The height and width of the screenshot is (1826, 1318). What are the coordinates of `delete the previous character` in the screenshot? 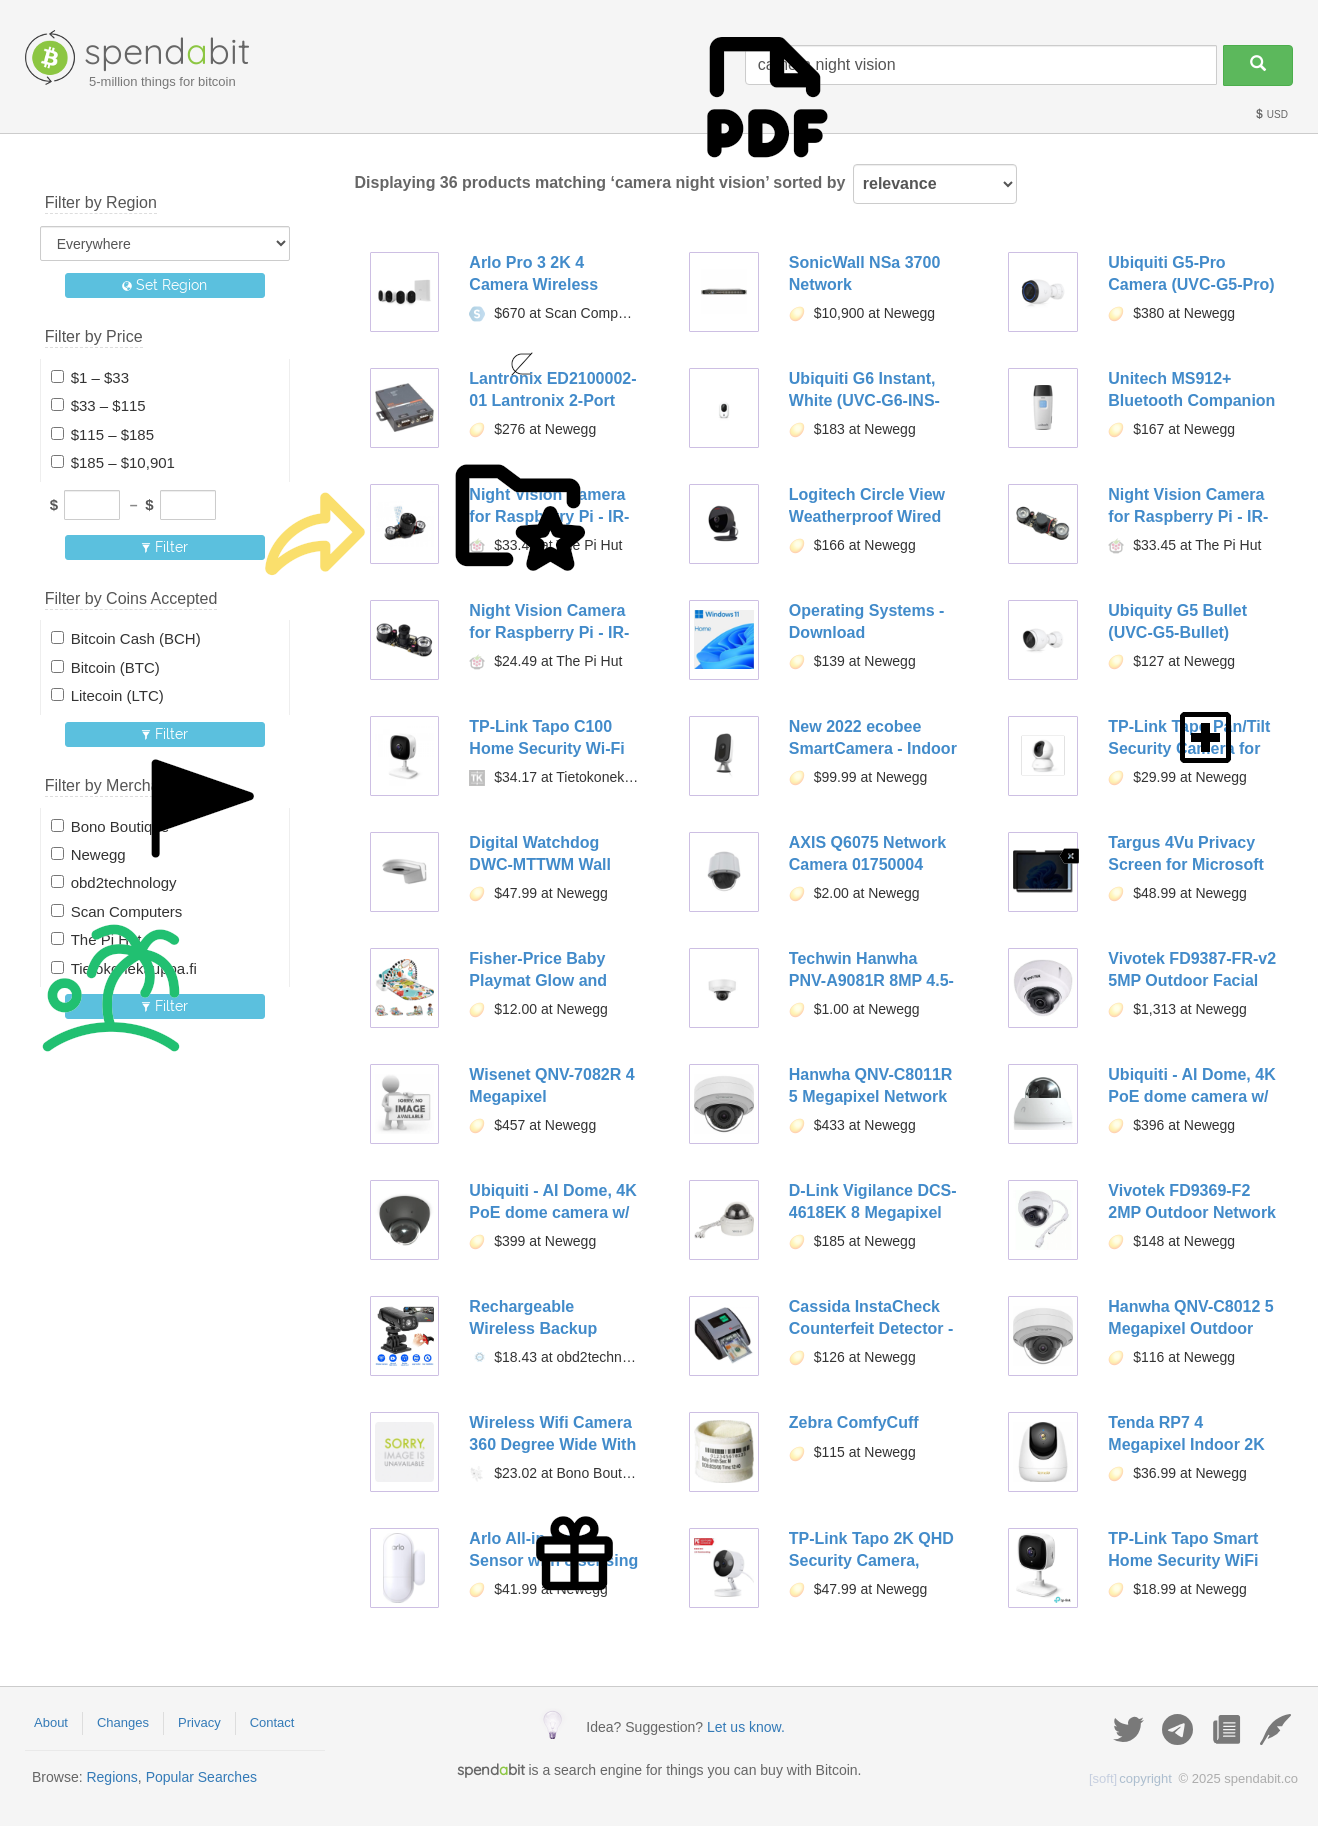 It's located at (1070, 856).